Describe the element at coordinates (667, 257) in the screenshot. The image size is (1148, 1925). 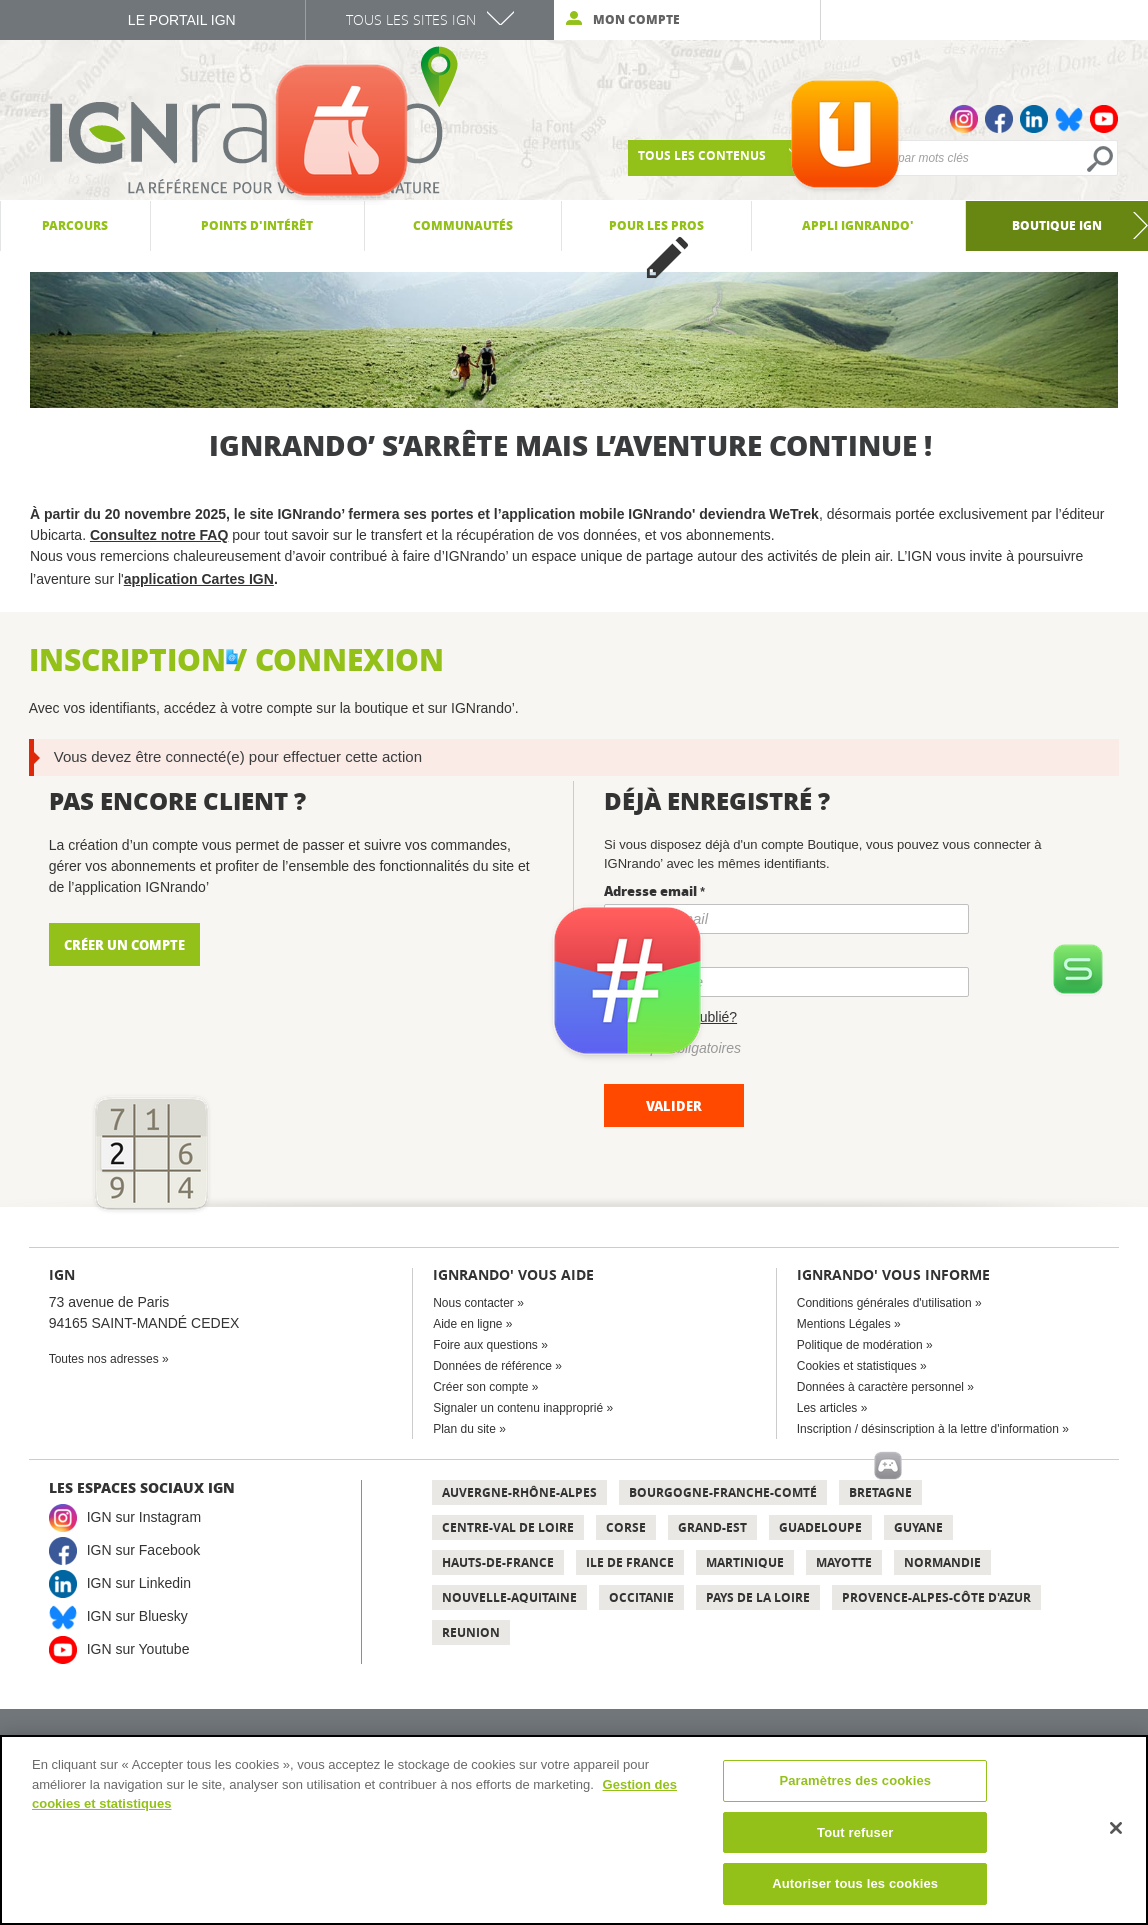
I see `access office or productivity applications` at that location.